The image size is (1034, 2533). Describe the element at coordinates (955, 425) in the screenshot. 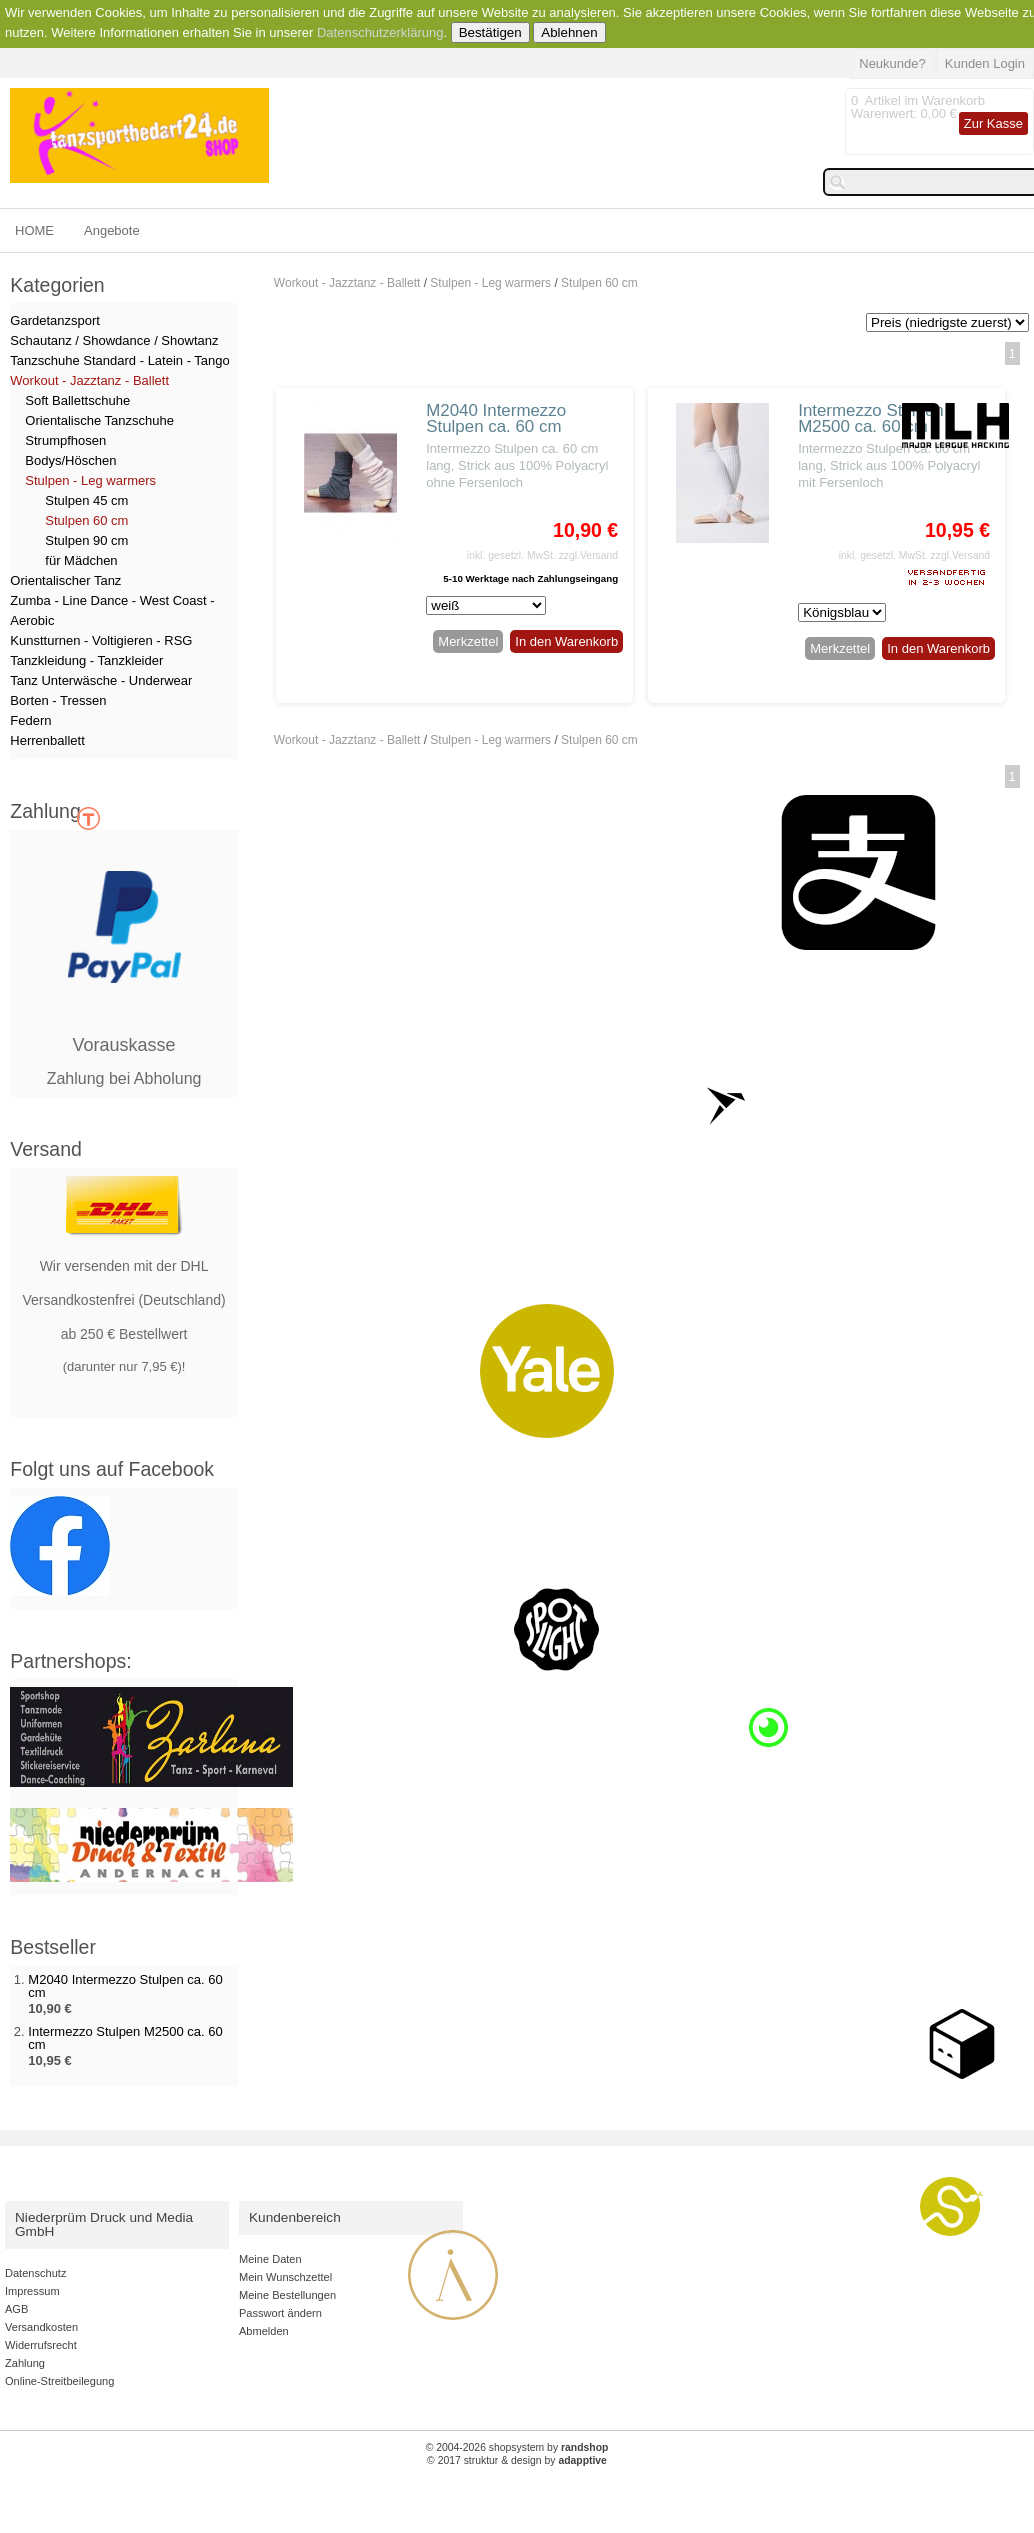

I see `visit the Major League Hacking website` at that location.